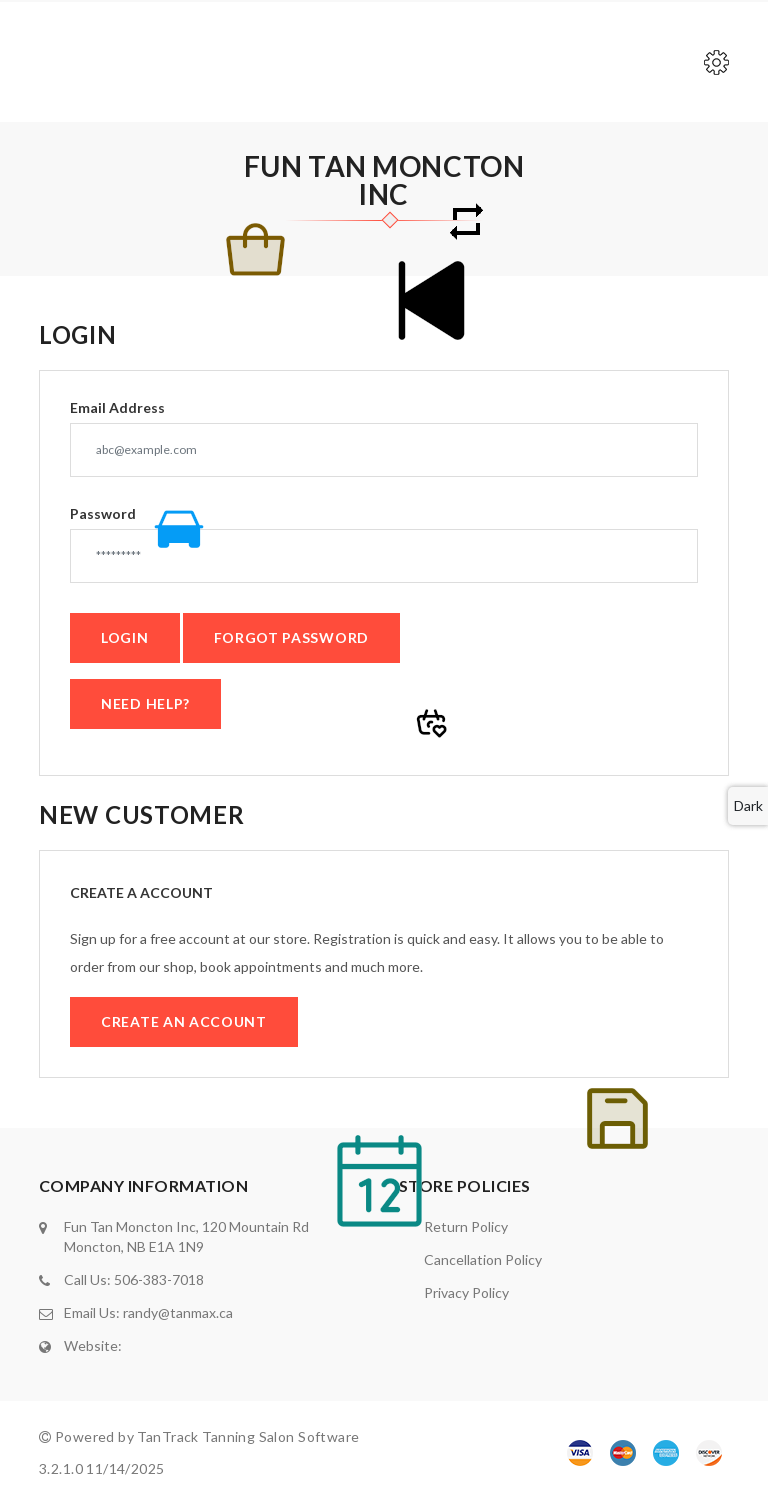 The height and width of the screenshot is (1505, 768). I want to click on view calendar or scheduled events, so click(379, 1184).